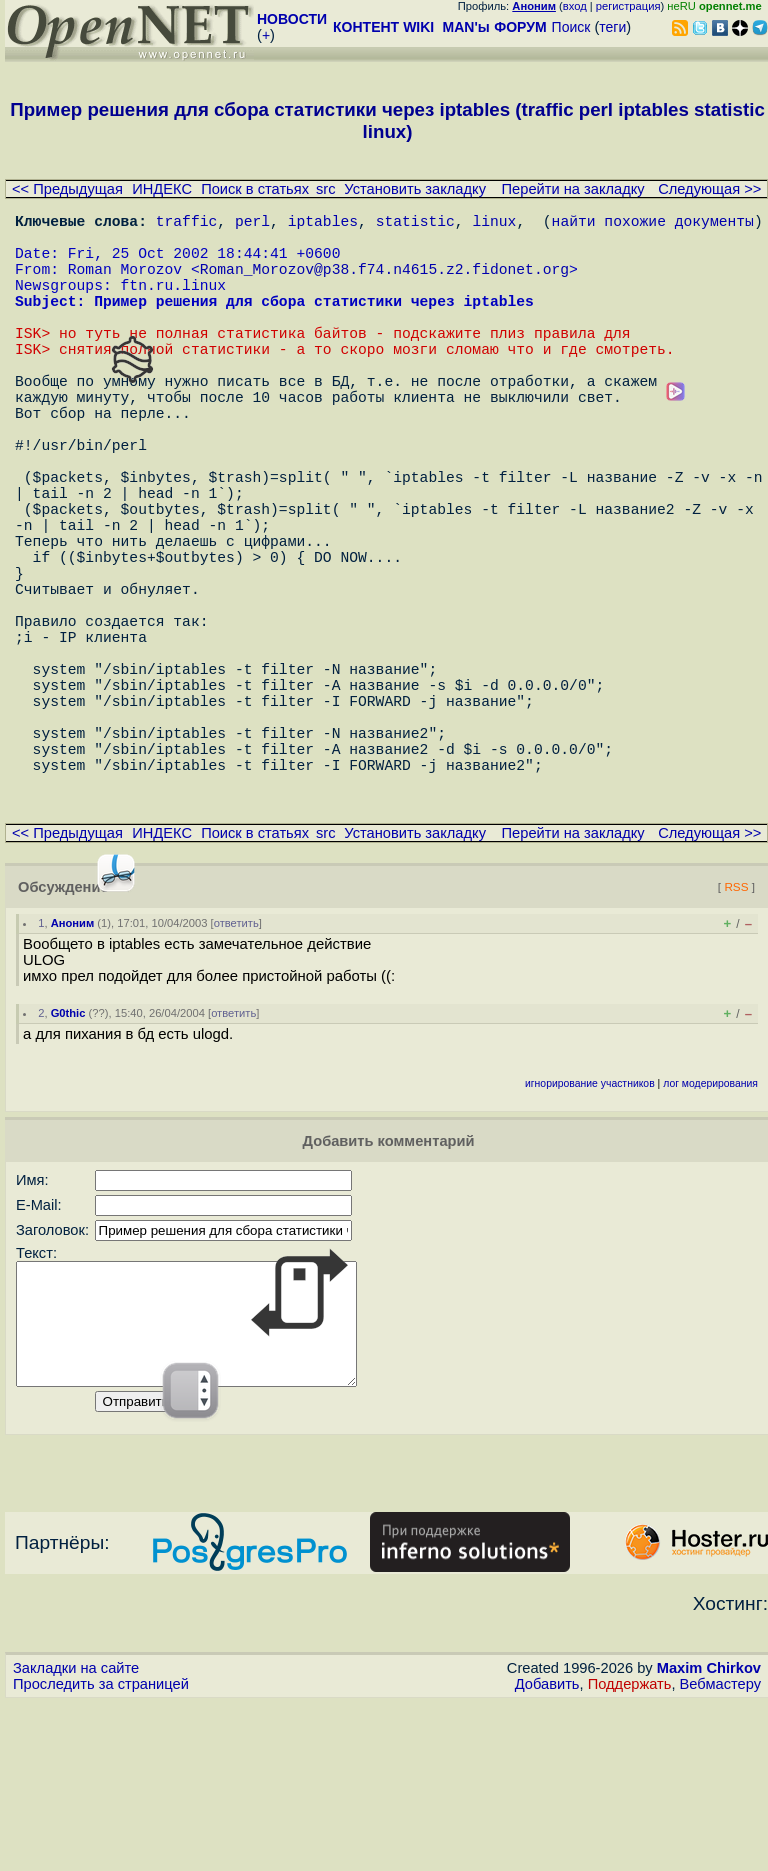 Image resolution: width=768 pixels, height=1871 pixels. What do you see at coordinates (299, 1292) in the screenshot?
I see `configure network proxy settings` at bounding box center [299, 1292].